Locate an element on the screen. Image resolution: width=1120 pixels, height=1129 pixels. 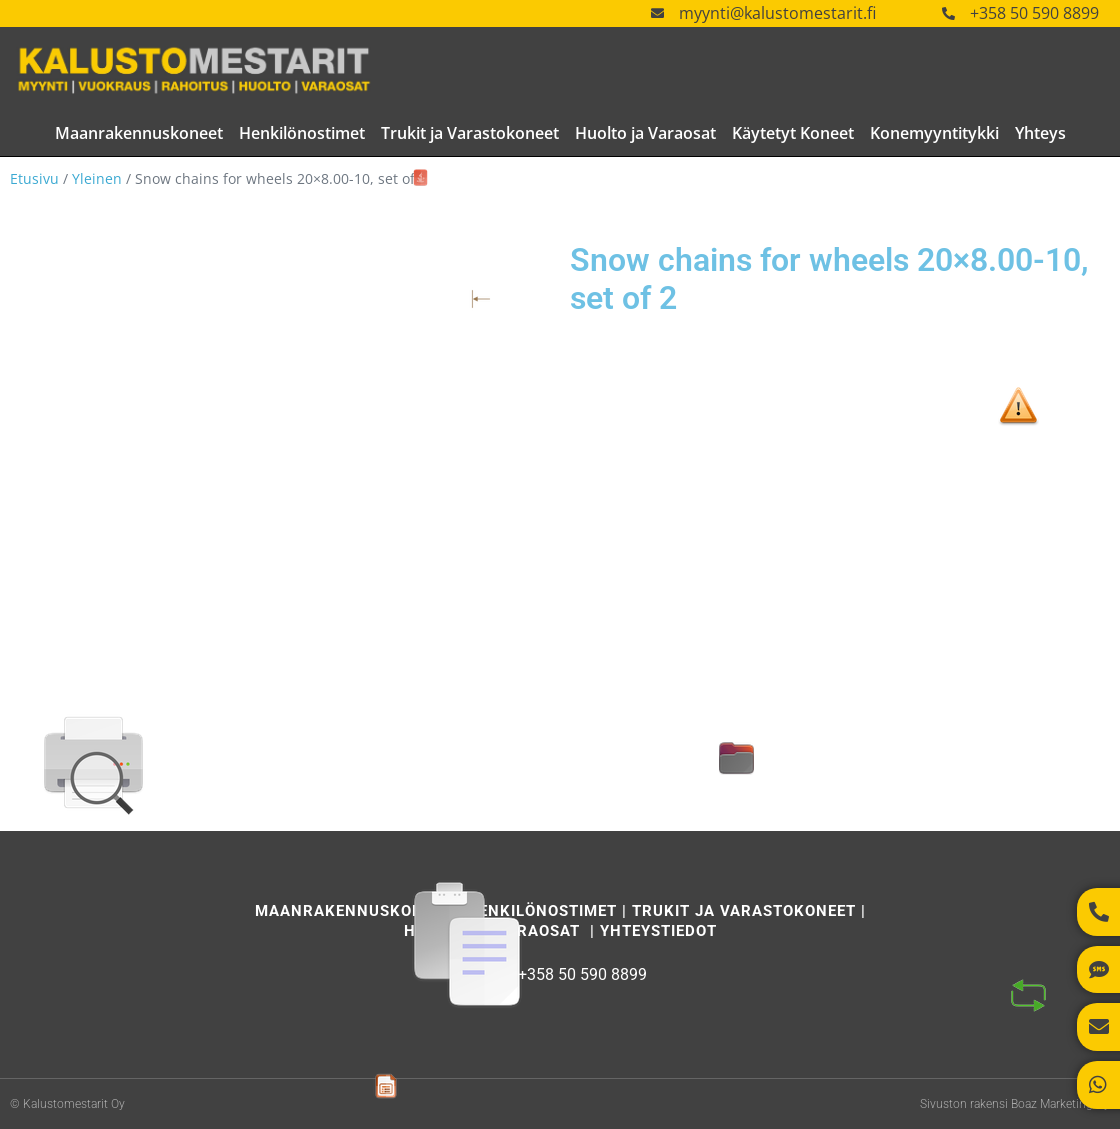
paste content from clipboard is located at coordinates (467, 944).